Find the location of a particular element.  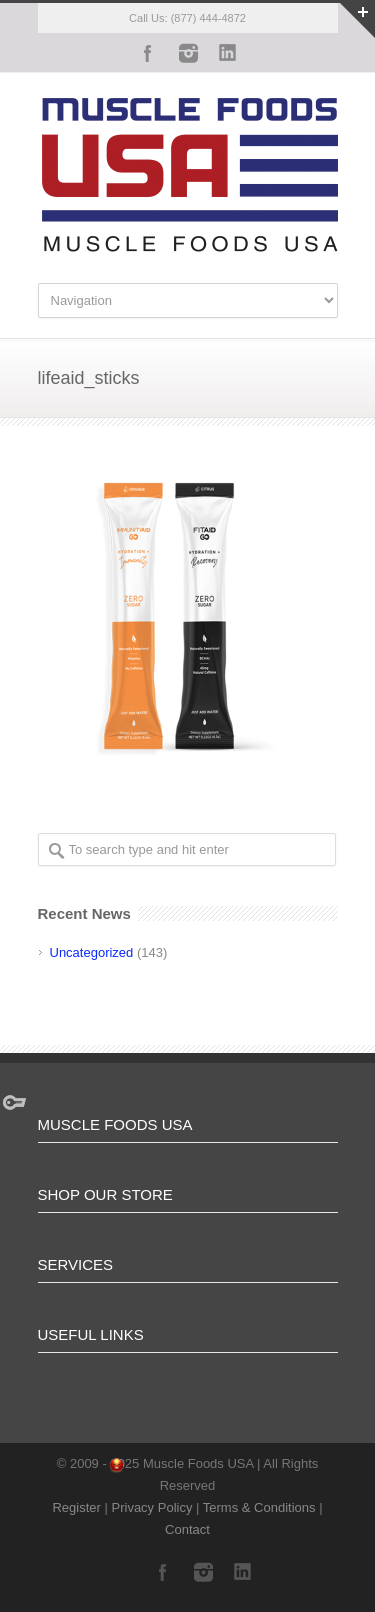

indicates angry or frustrated reaction is located at coordinates (116, 1465).